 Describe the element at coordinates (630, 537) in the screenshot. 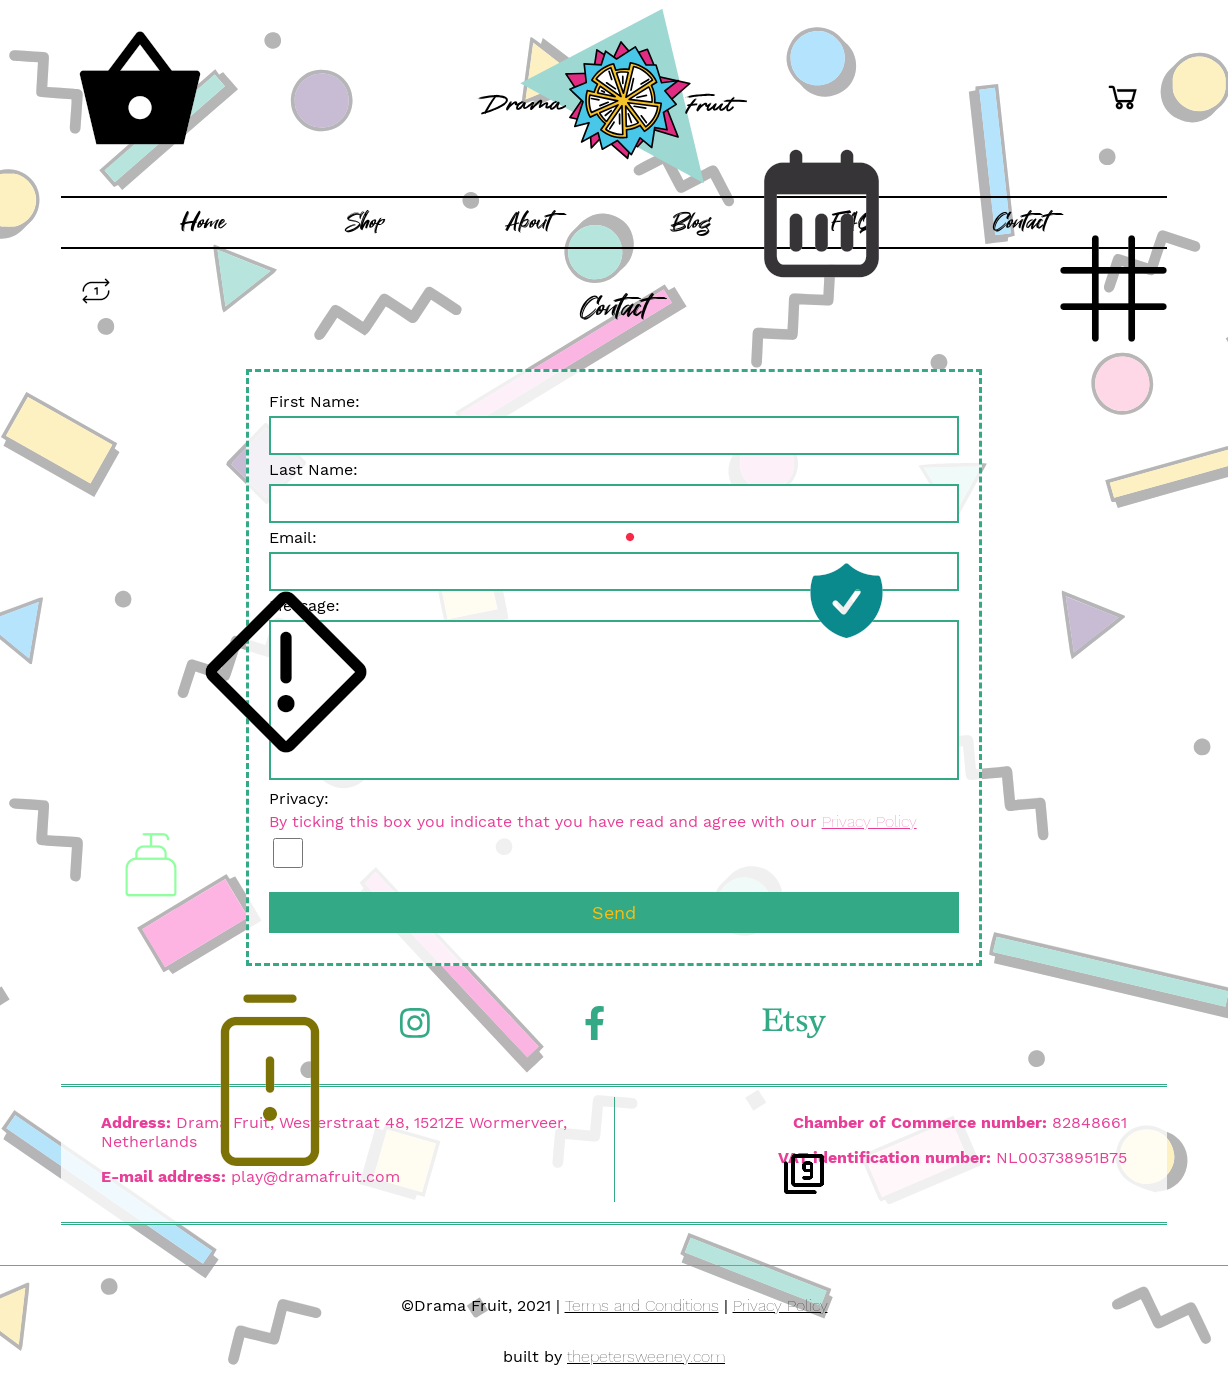

I see `indicates an unread notification or new item` at that location.